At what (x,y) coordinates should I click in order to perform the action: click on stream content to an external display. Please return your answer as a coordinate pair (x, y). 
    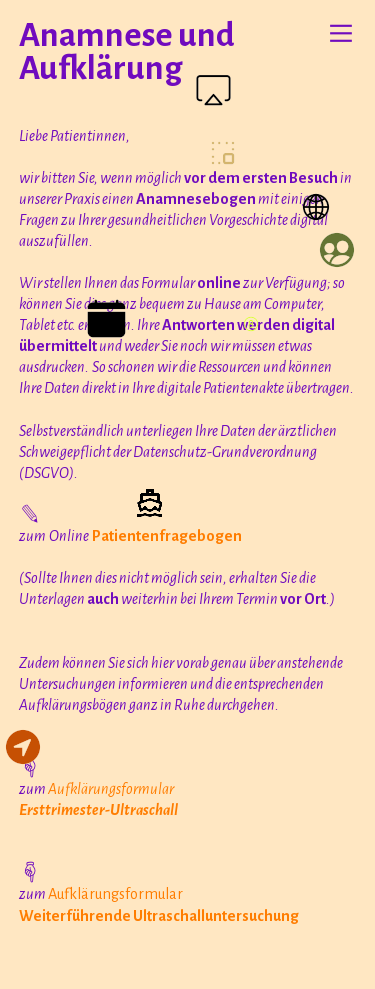
    Looking at the image, I should click on (213, 89).